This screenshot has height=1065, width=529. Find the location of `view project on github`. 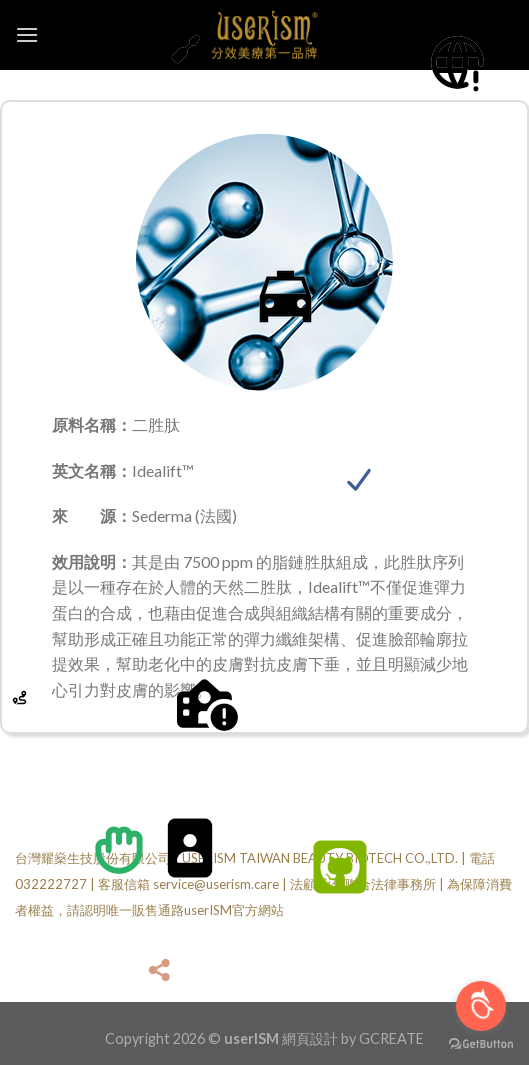

view project on github is located at coordinates (340, 867).